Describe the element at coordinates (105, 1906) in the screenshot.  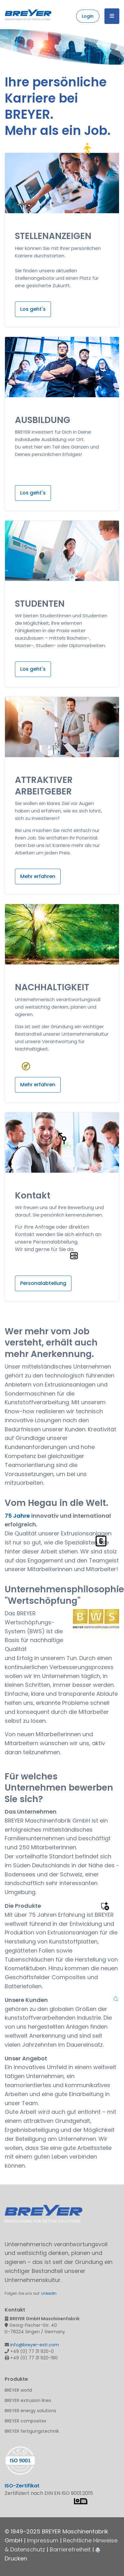
I see `ai chat error or failed response` at that location.